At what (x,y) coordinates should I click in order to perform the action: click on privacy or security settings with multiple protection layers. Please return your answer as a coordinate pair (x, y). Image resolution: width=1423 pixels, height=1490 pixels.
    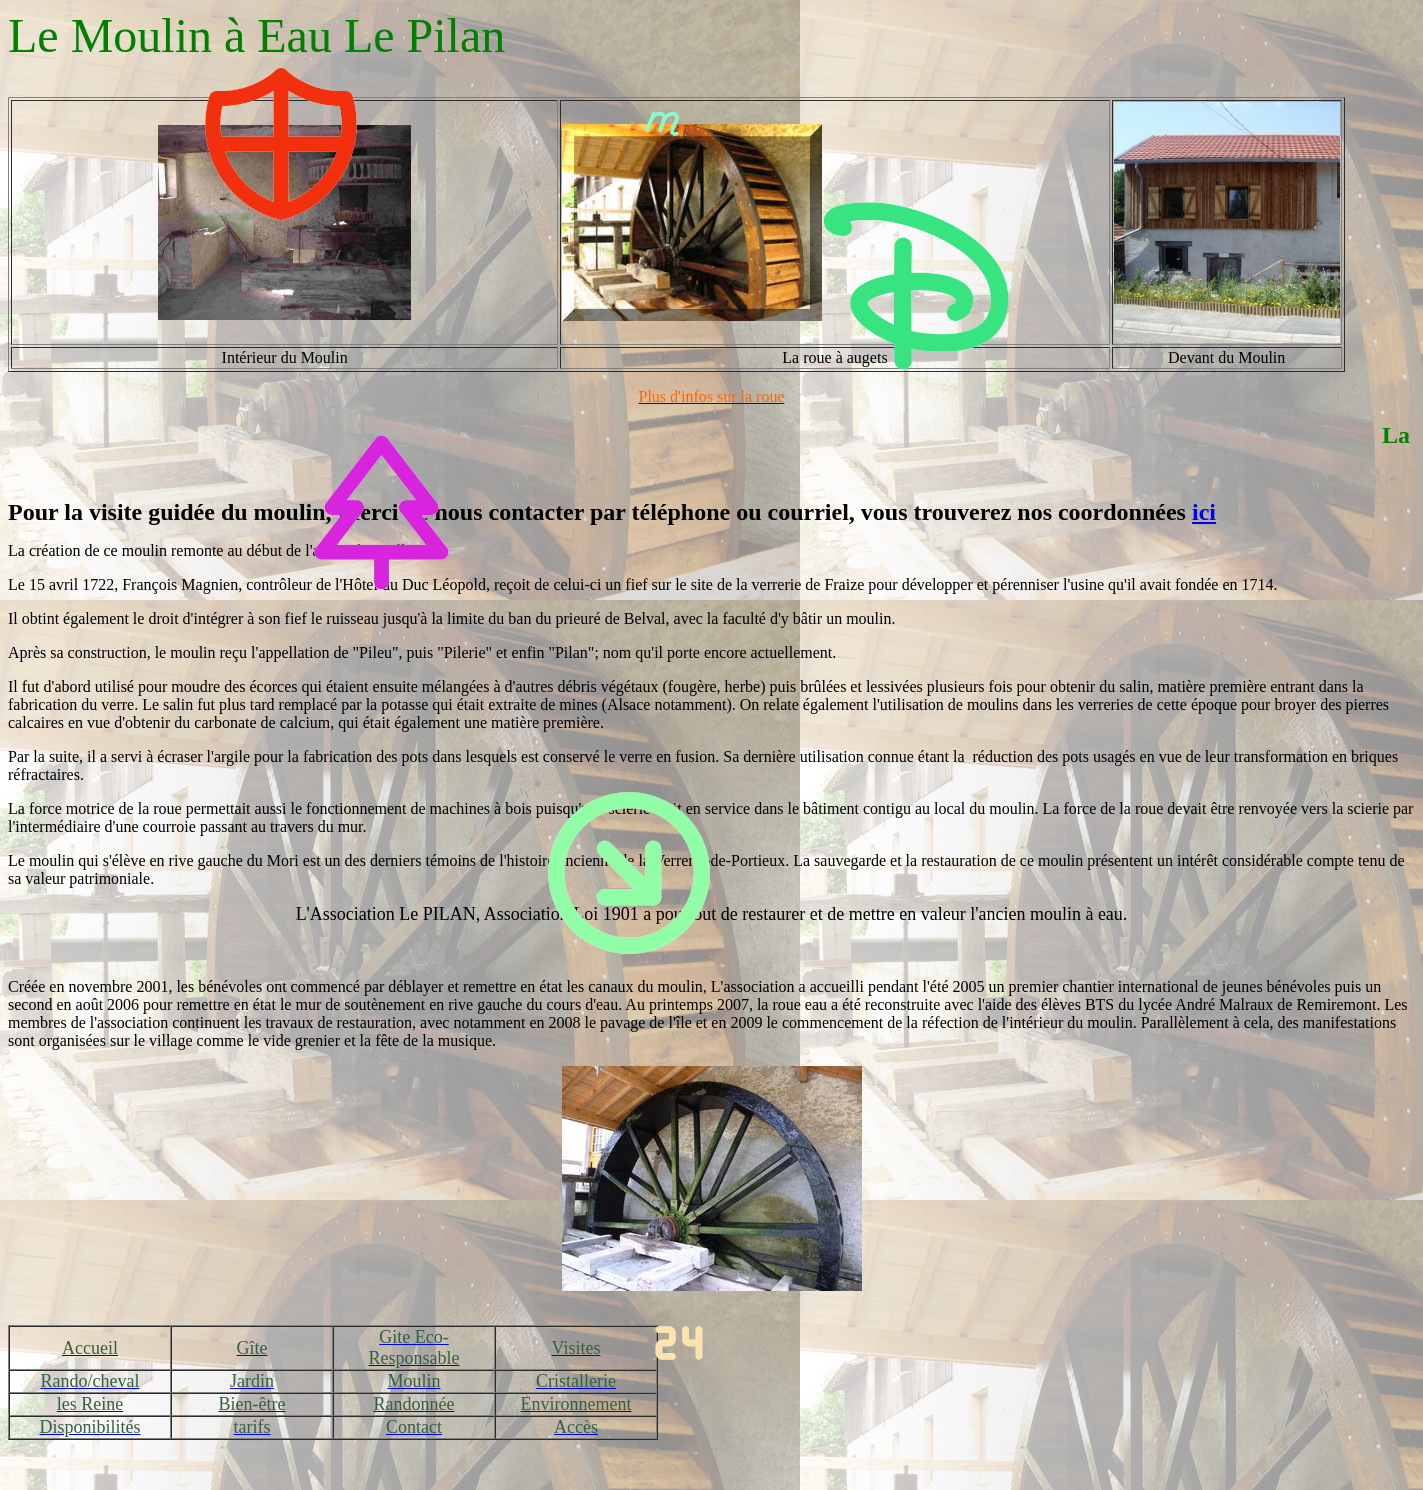
    Looking at the image, I should click on (281, 144).